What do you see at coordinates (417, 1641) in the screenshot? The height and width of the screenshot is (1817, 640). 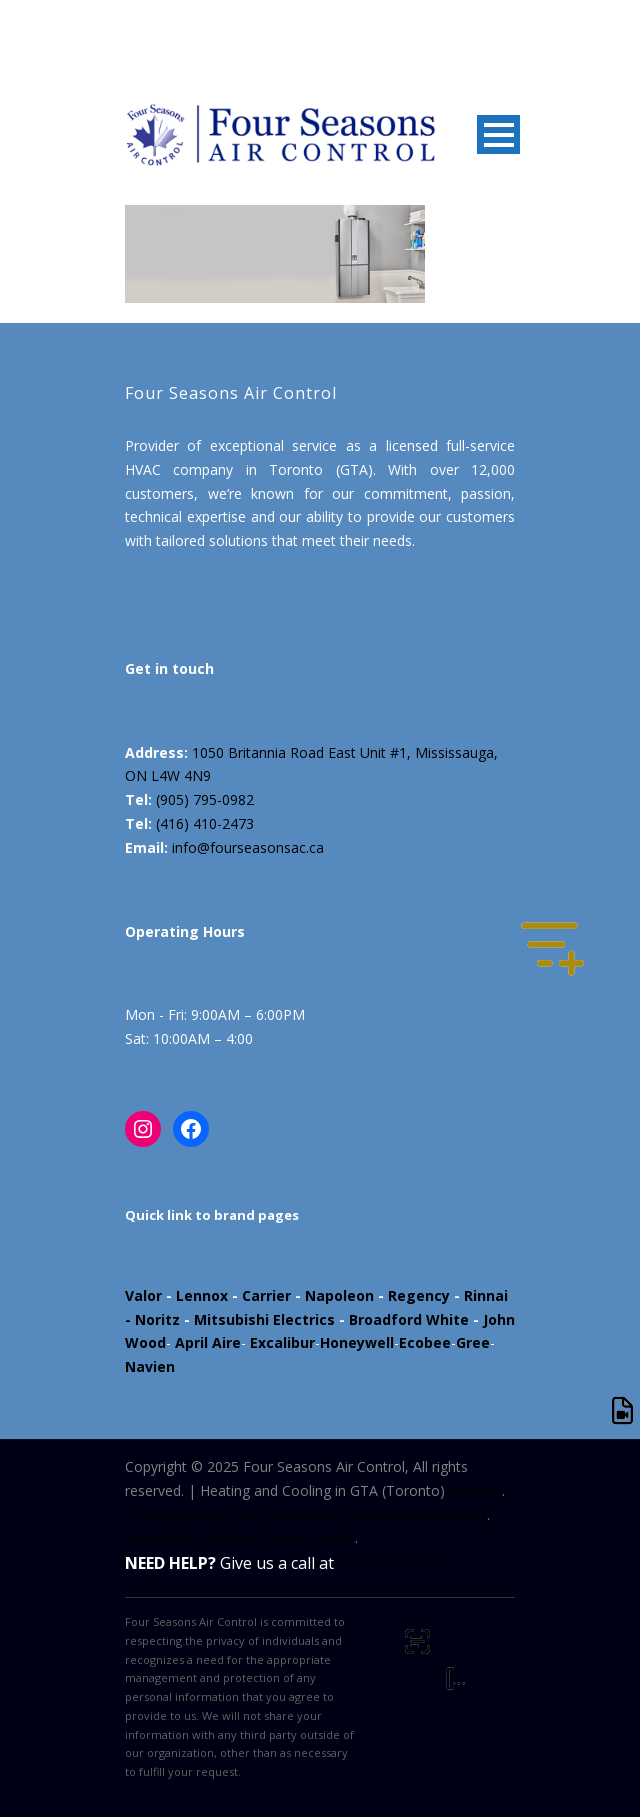 I see `scan document to extract text` at bounding box center [417, 1641].